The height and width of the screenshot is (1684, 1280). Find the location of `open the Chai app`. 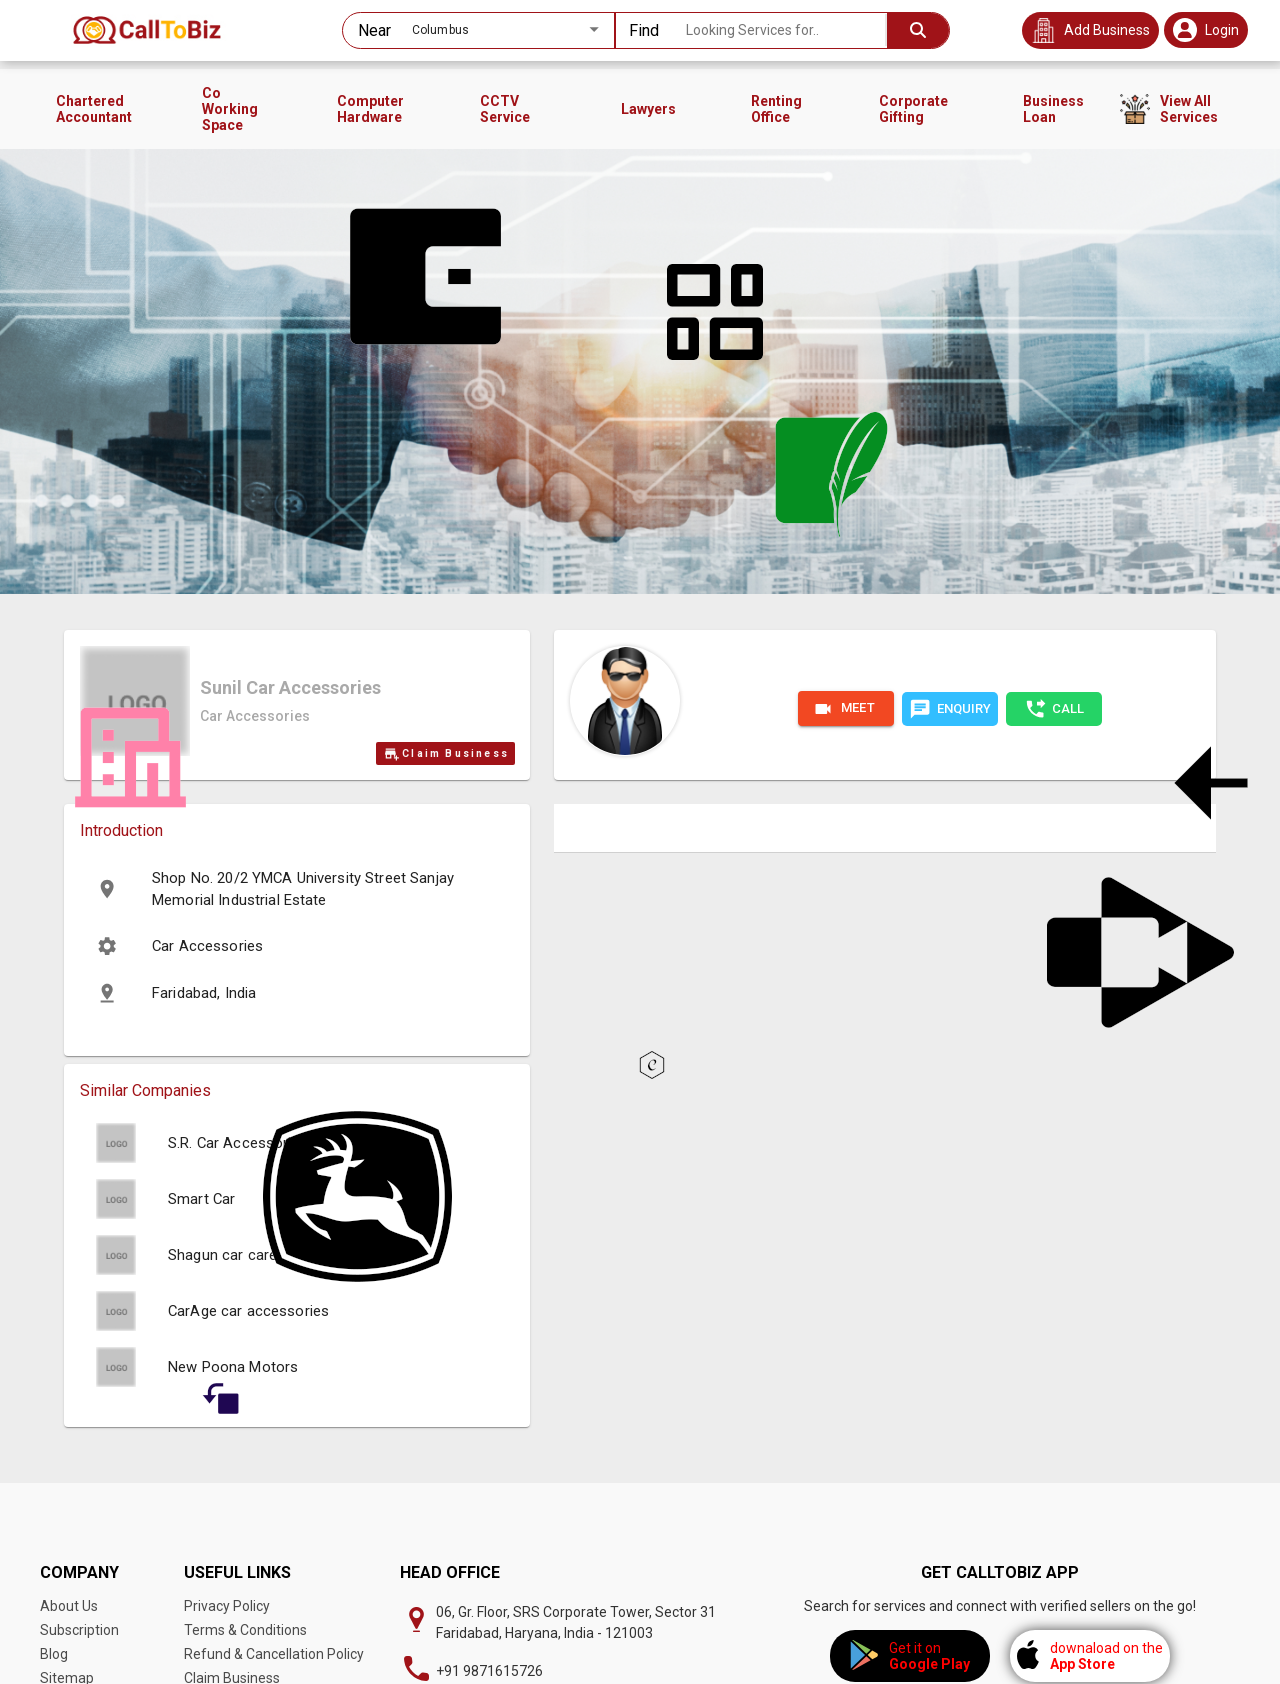

open the Chai app is located at coordinates (652, 1065).